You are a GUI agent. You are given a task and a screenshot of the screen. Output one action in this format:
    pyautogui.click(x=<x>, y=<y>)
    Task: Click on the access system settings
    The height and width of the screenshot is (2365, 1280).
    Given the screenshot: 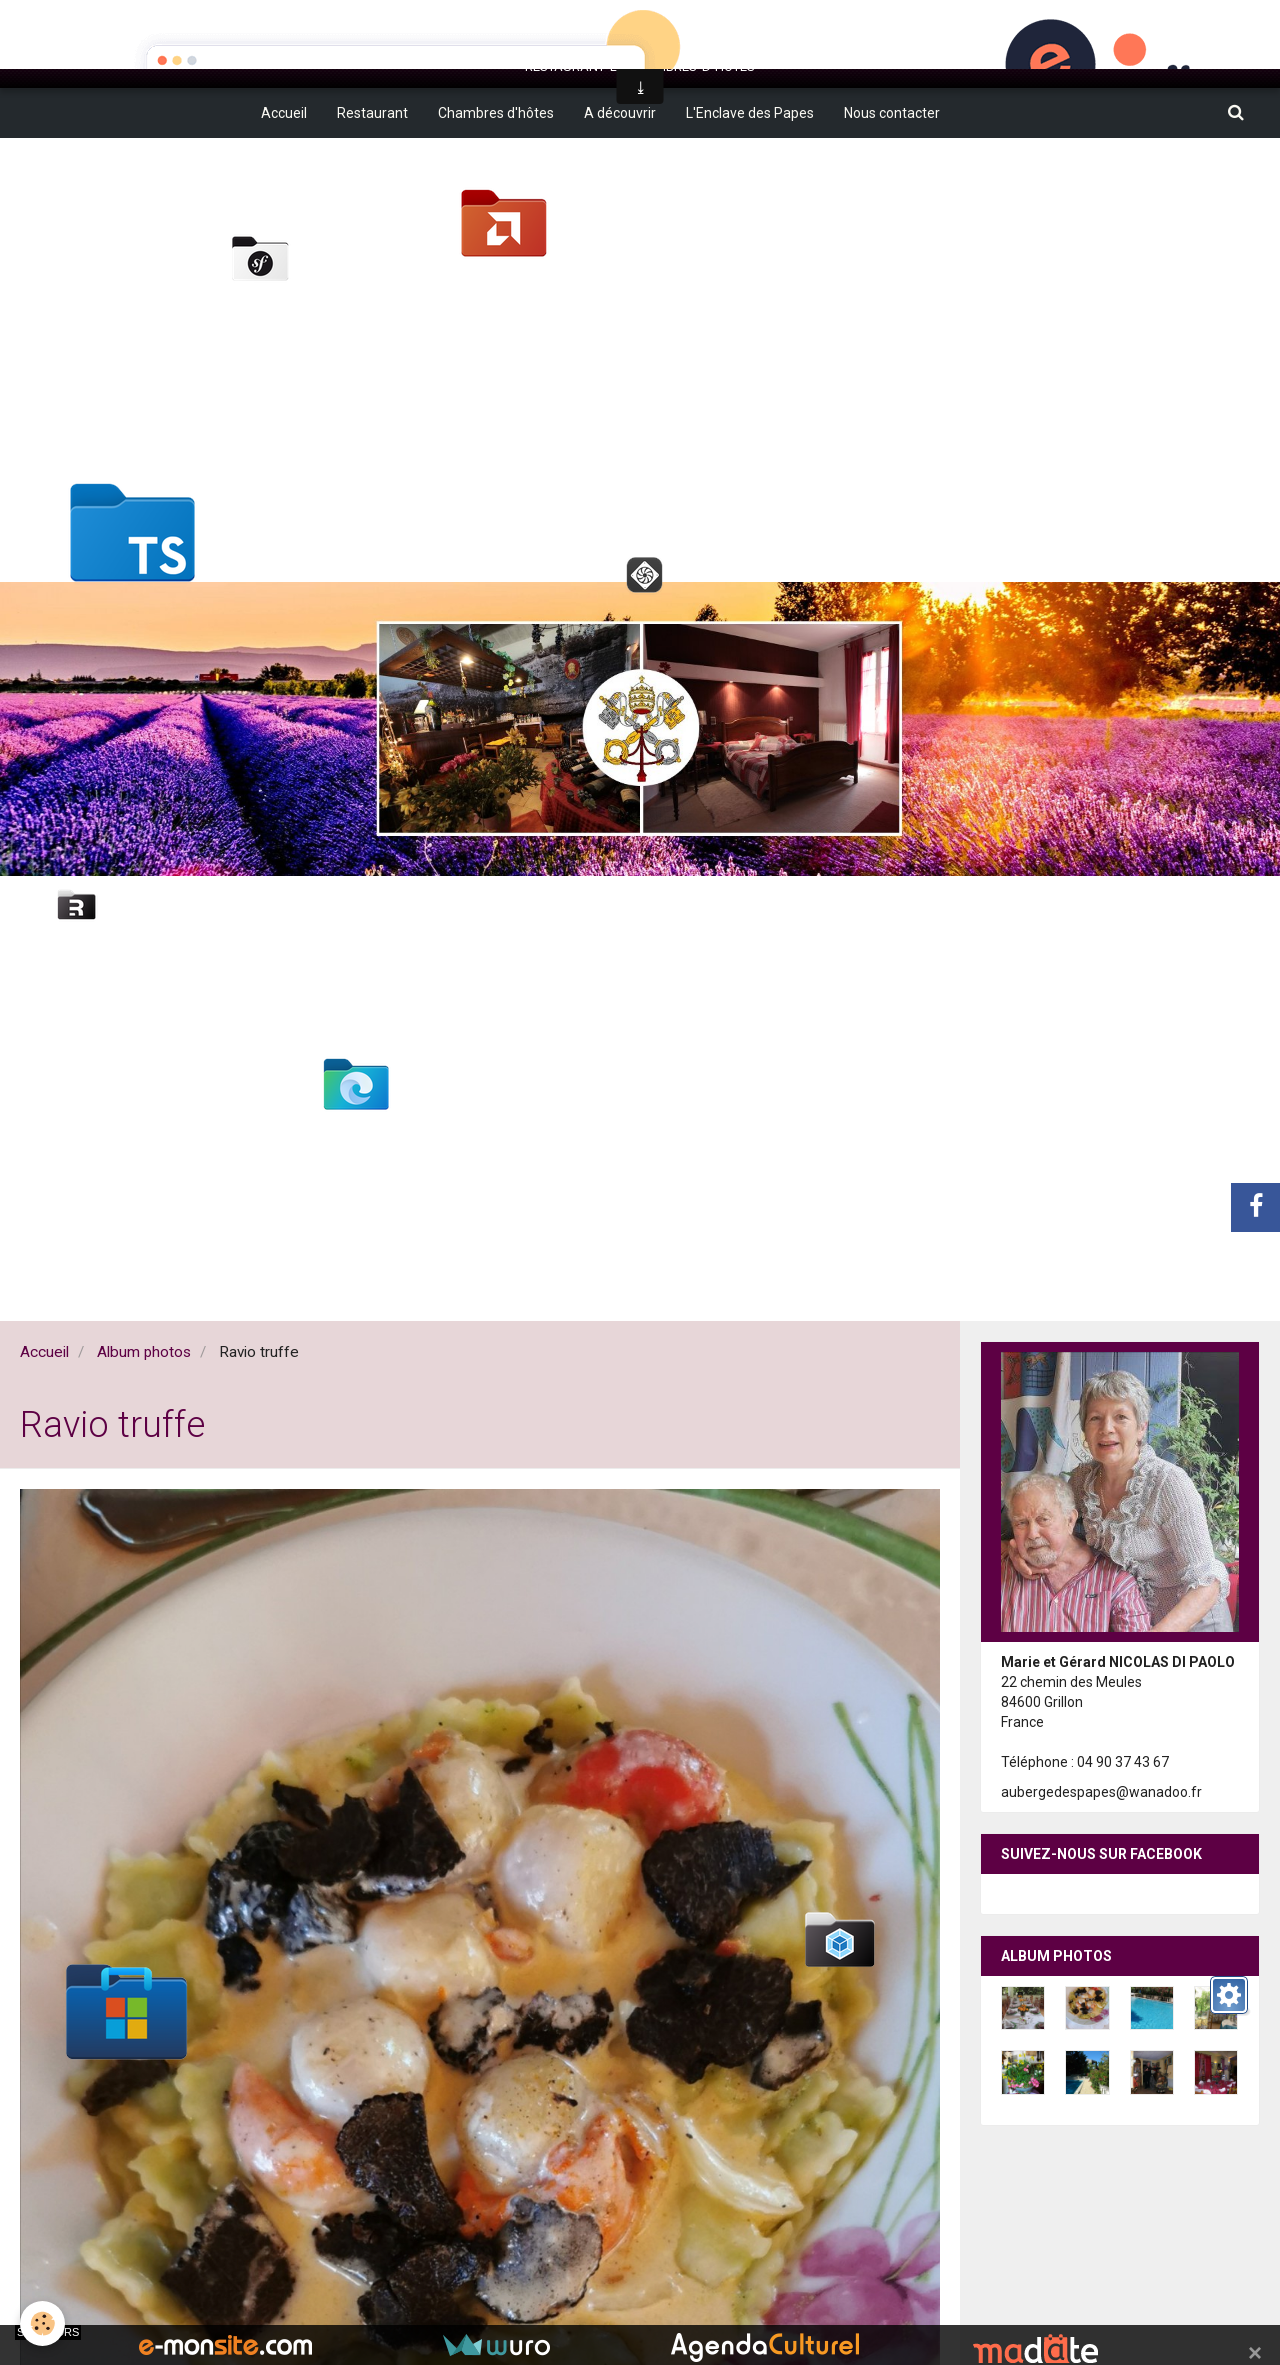 What is the action you would take?
    pyautogui.click(x=1229, y=1997)
    